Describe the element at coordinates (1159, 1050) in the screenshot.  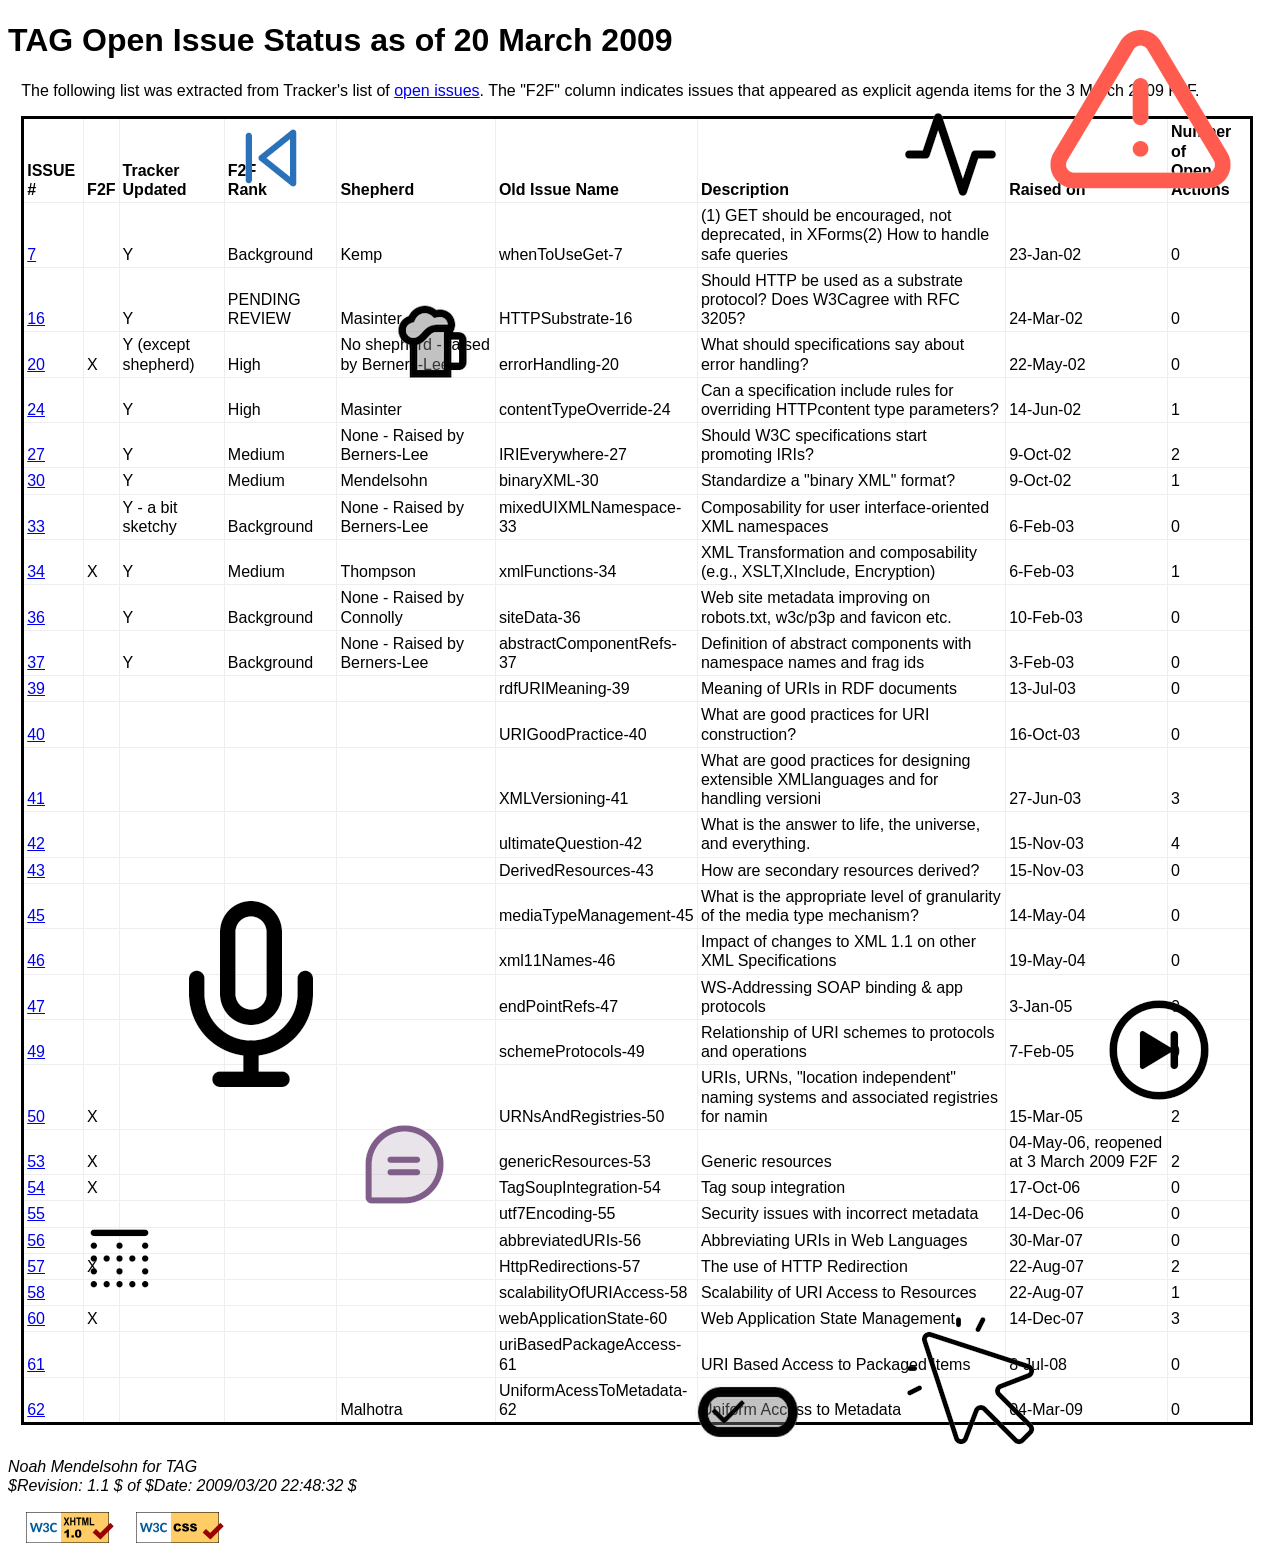
I see `skip to the next track` at that location.